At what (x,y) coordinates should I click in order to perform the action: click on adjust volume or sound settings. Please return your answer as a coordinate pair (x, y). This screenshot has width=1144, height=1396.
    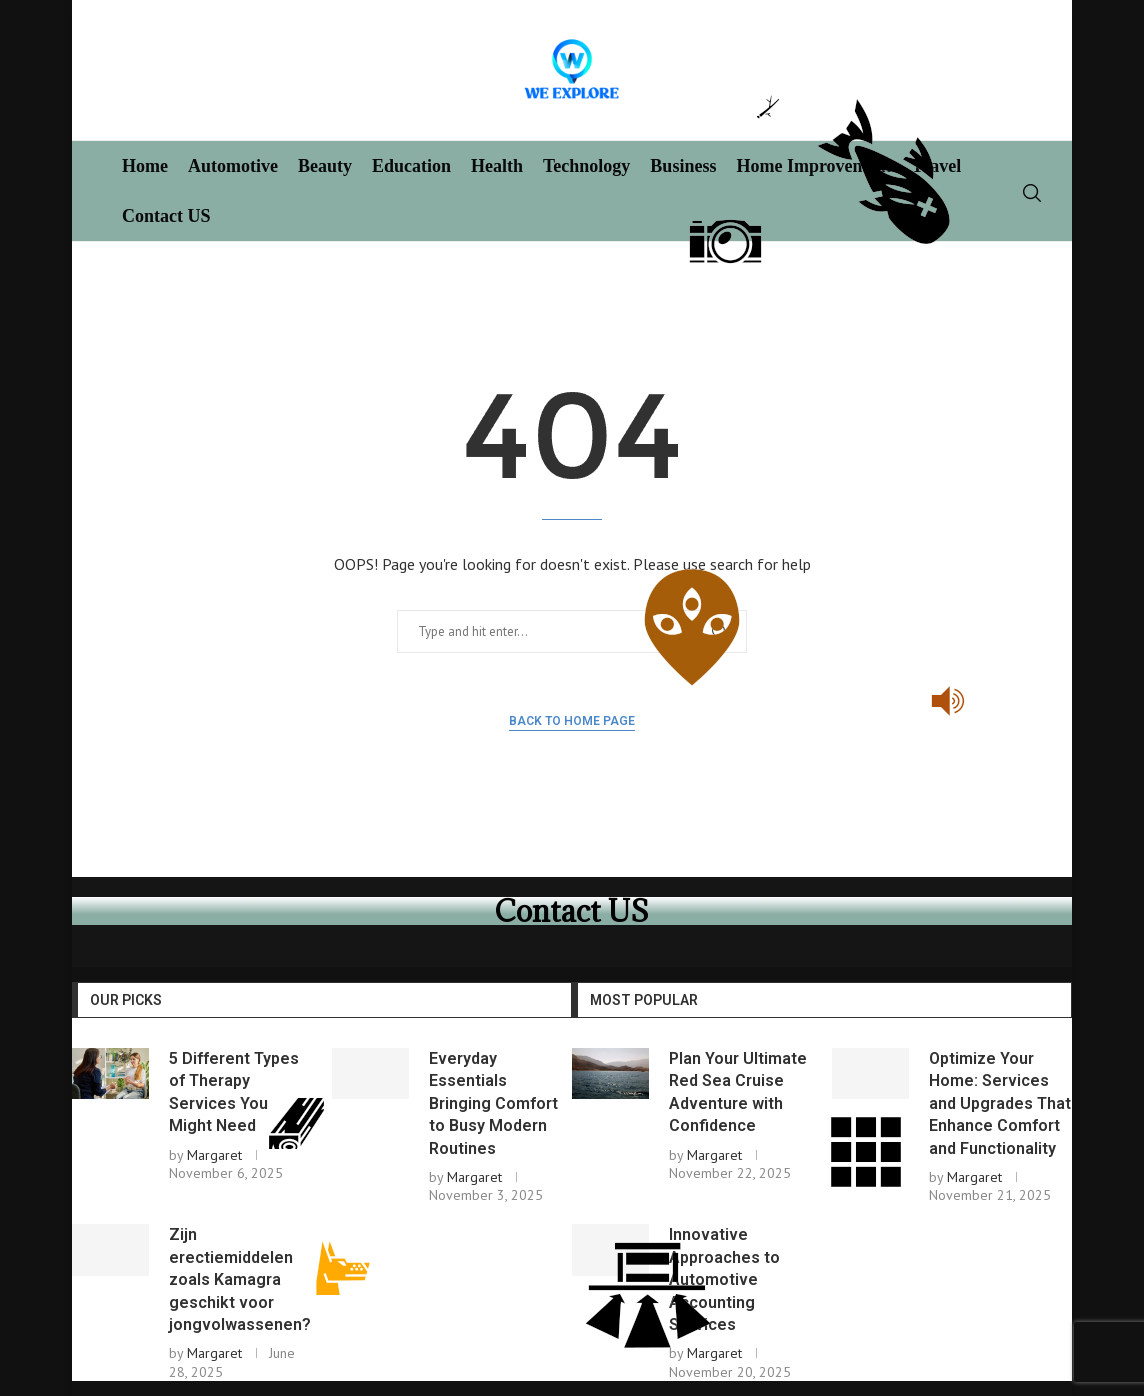
    Looking at the image, I should click on (948, 701).